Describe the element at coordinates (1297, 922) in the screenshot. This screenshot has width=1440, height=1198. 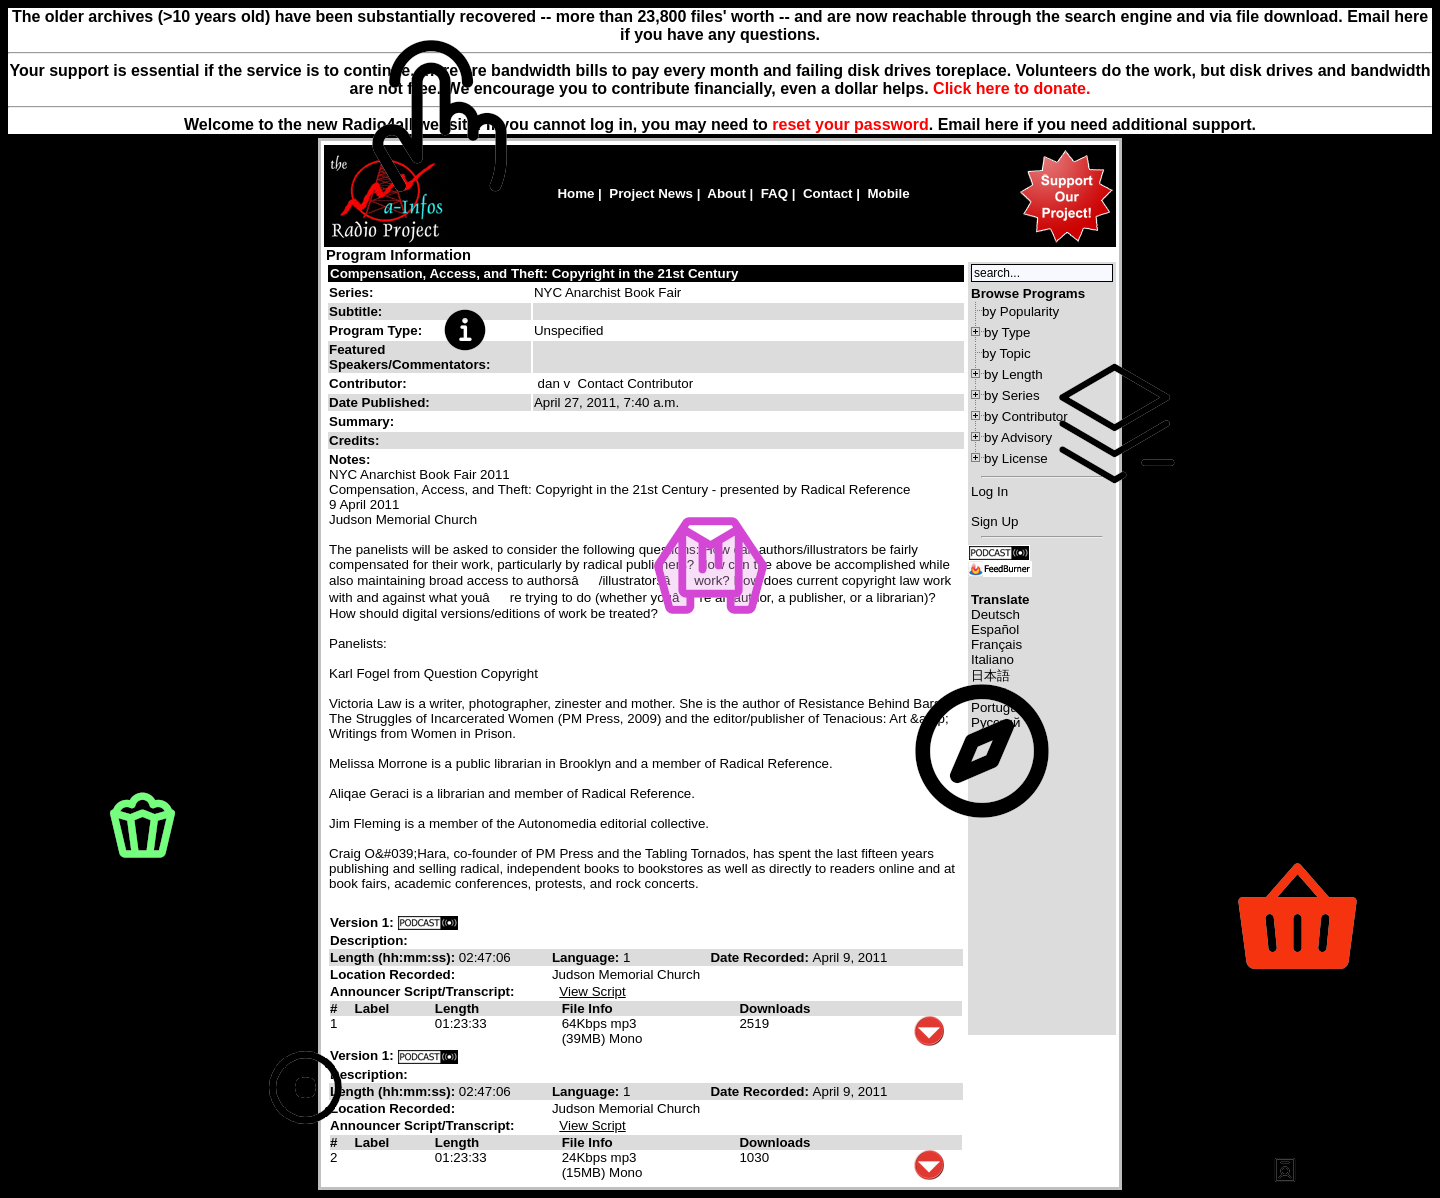
I see `view your shopping basket` at that location.